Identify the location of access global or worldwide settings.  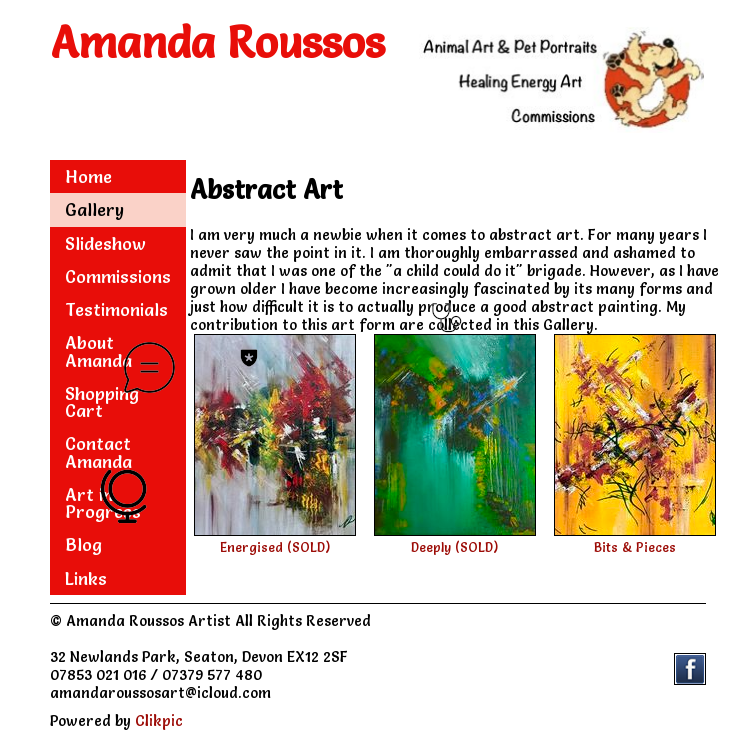
(125, 494).